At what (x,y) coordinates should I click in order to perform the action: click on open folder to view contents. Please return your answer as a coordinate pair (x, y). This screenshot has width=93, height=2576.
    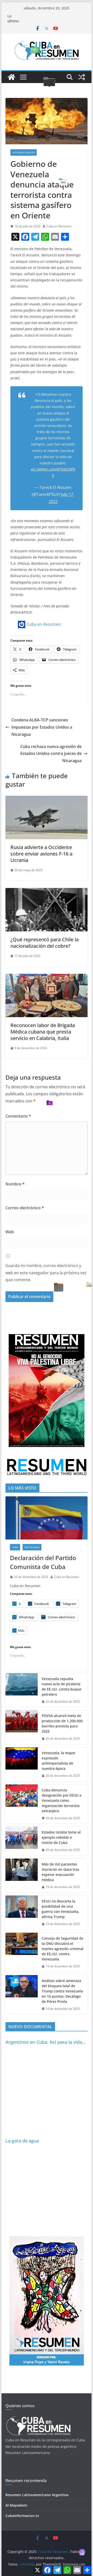
    Looking at the image, I should click on (59, 1287).